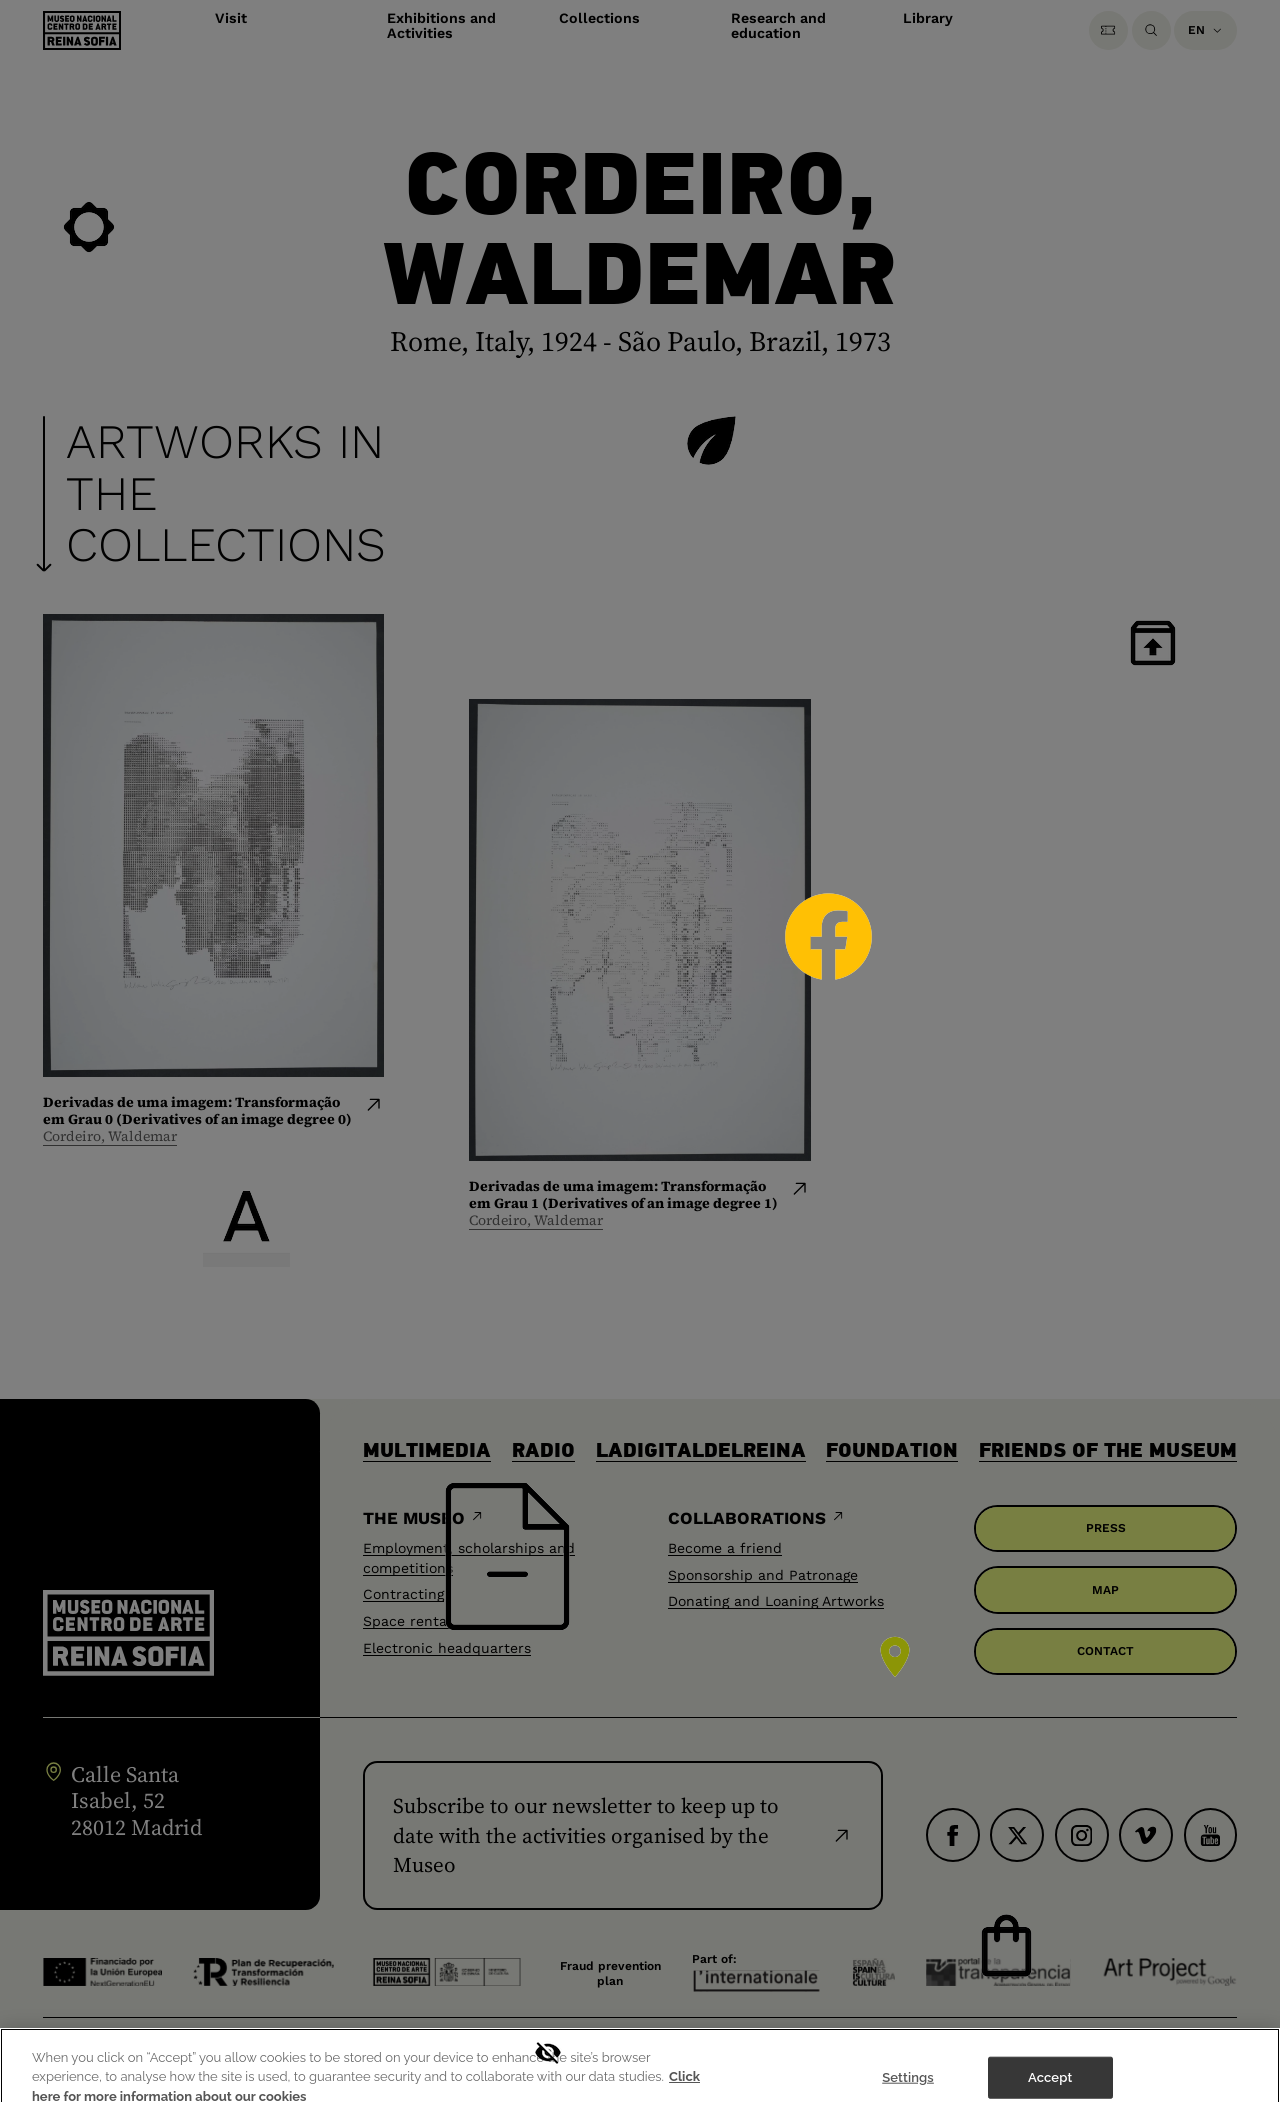 The image size is (1280, 2102). What do you see at coordinates (246, 1223) in the screenshot?
I see `change text color` at bounding box center [246, 1223].